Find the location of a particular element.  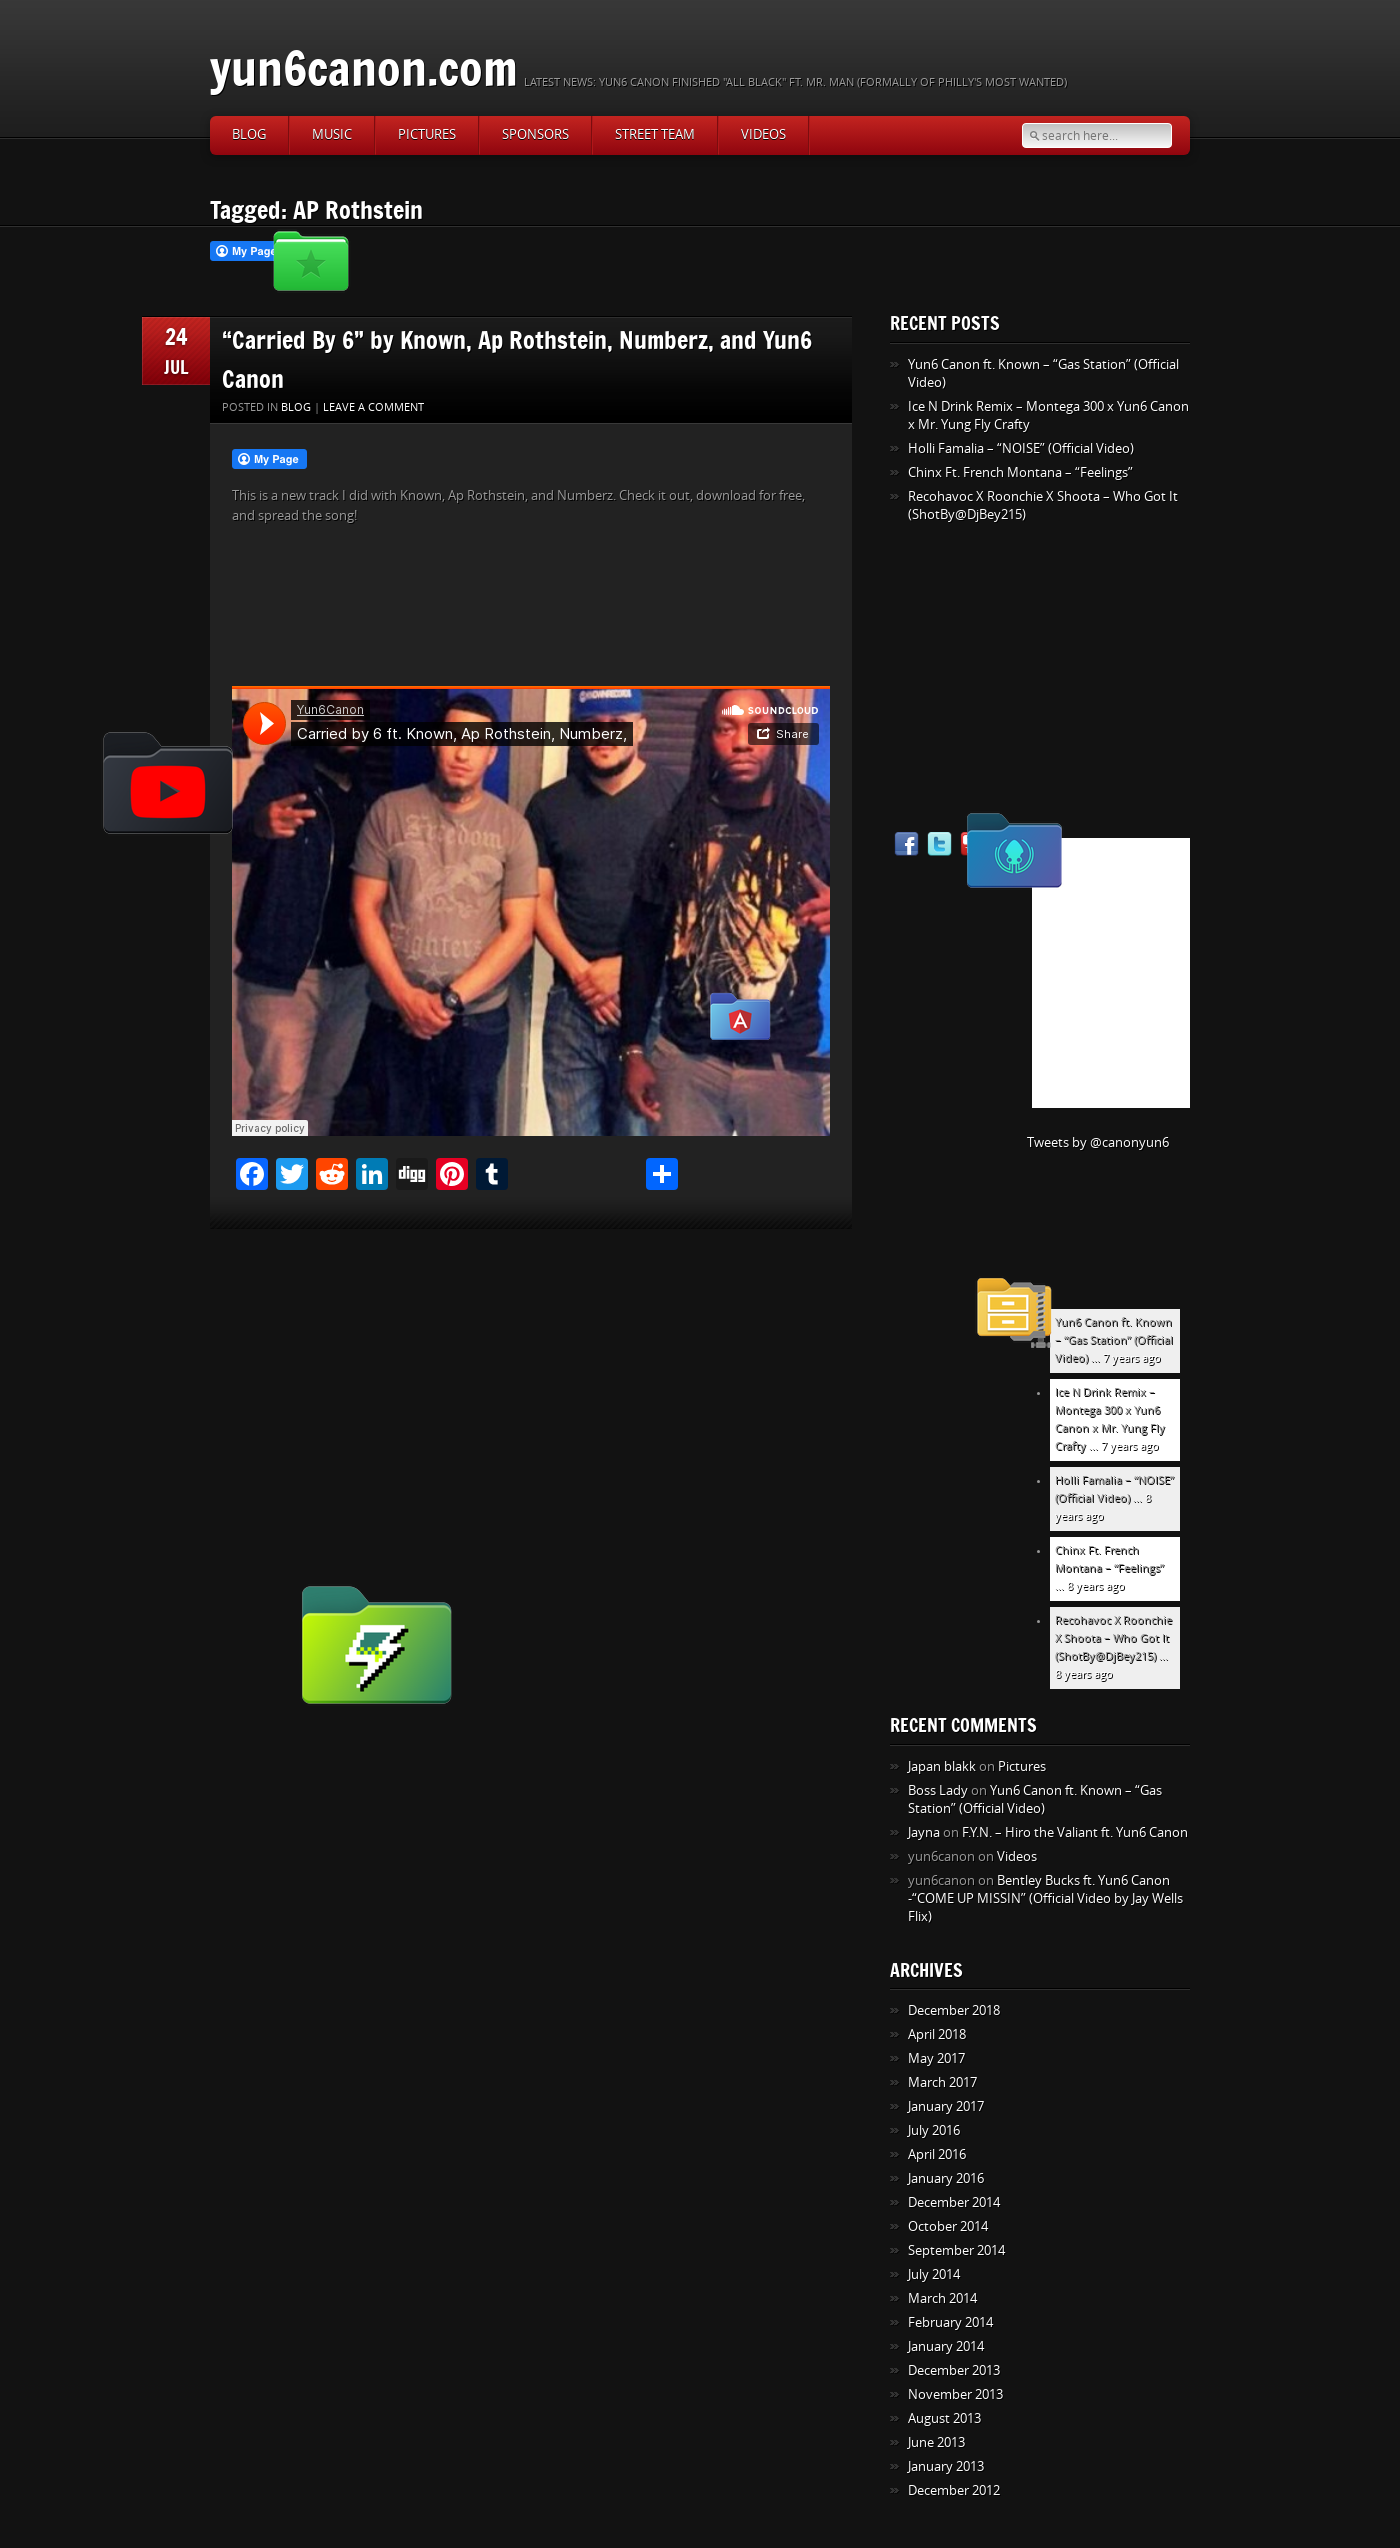

open compressed files folder is located at coordinates (1014, 1309).